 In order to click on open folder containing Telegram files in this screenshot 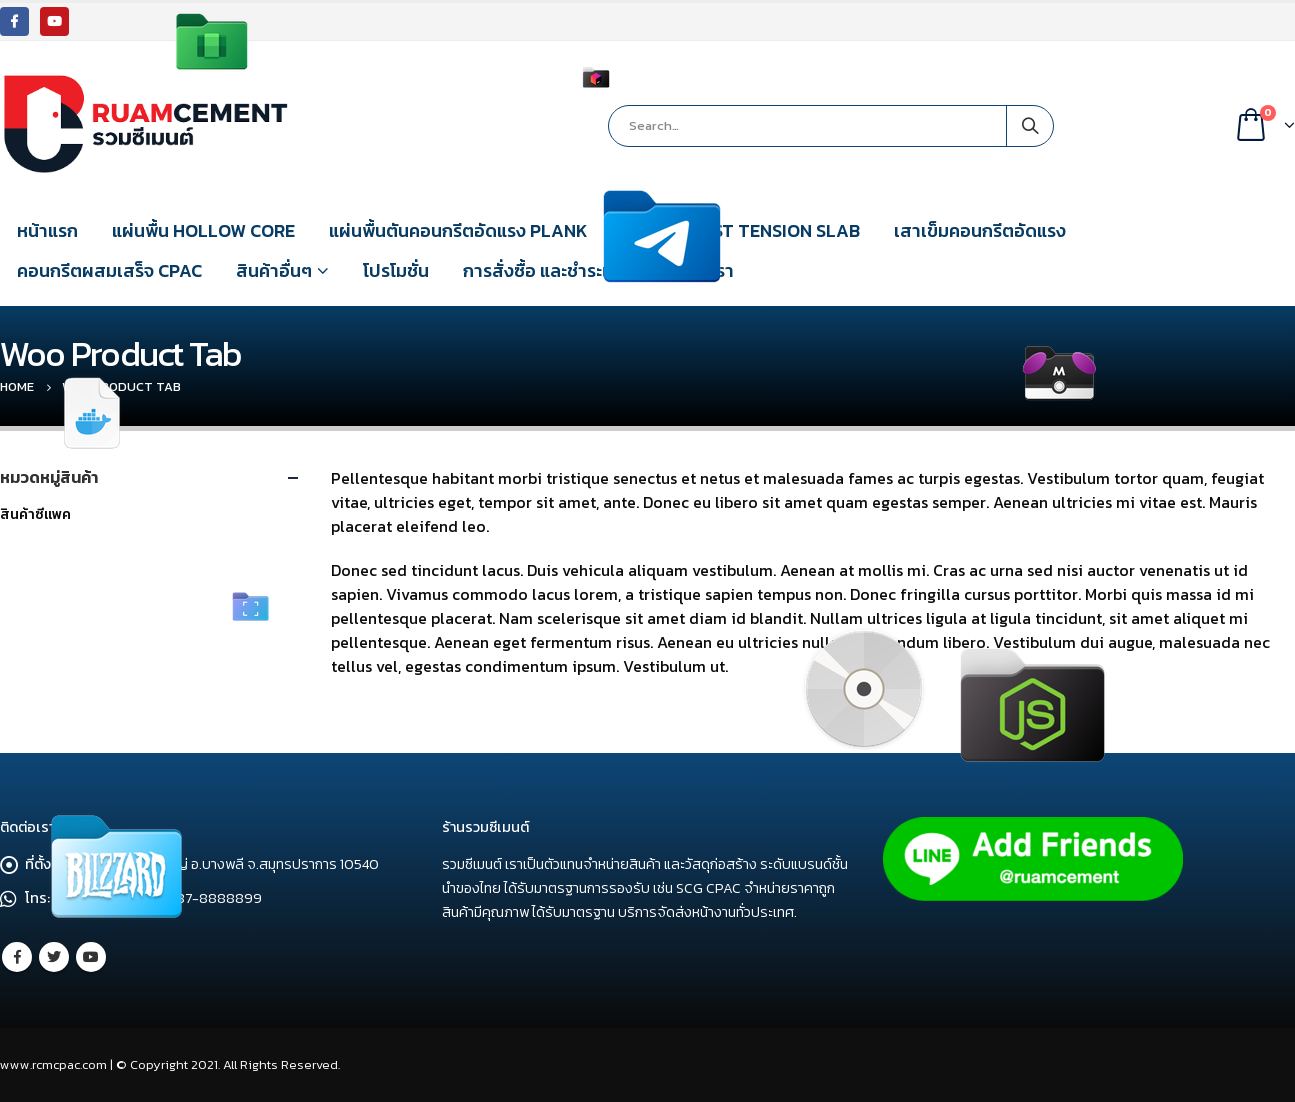, I will do `click(661, 239)`.